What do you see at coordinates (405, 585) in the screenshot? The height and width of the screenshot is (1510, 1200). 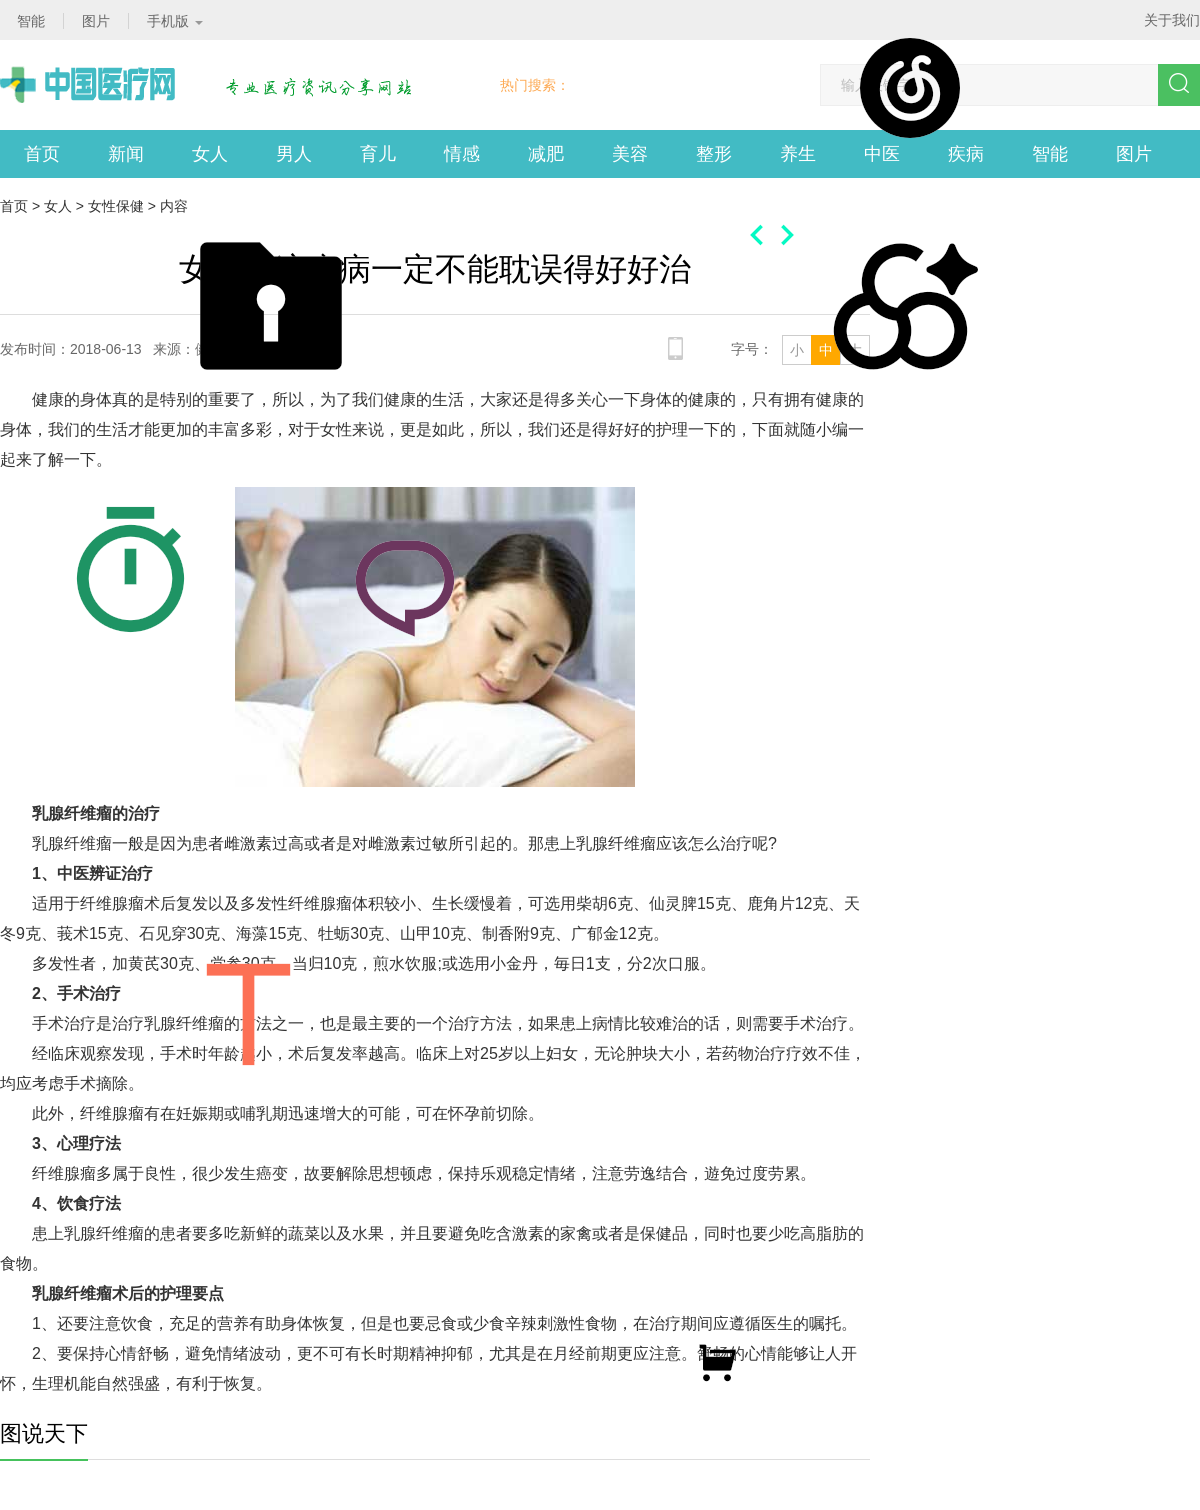 I see `open chat or messaging` at bounding box center [405, 585].